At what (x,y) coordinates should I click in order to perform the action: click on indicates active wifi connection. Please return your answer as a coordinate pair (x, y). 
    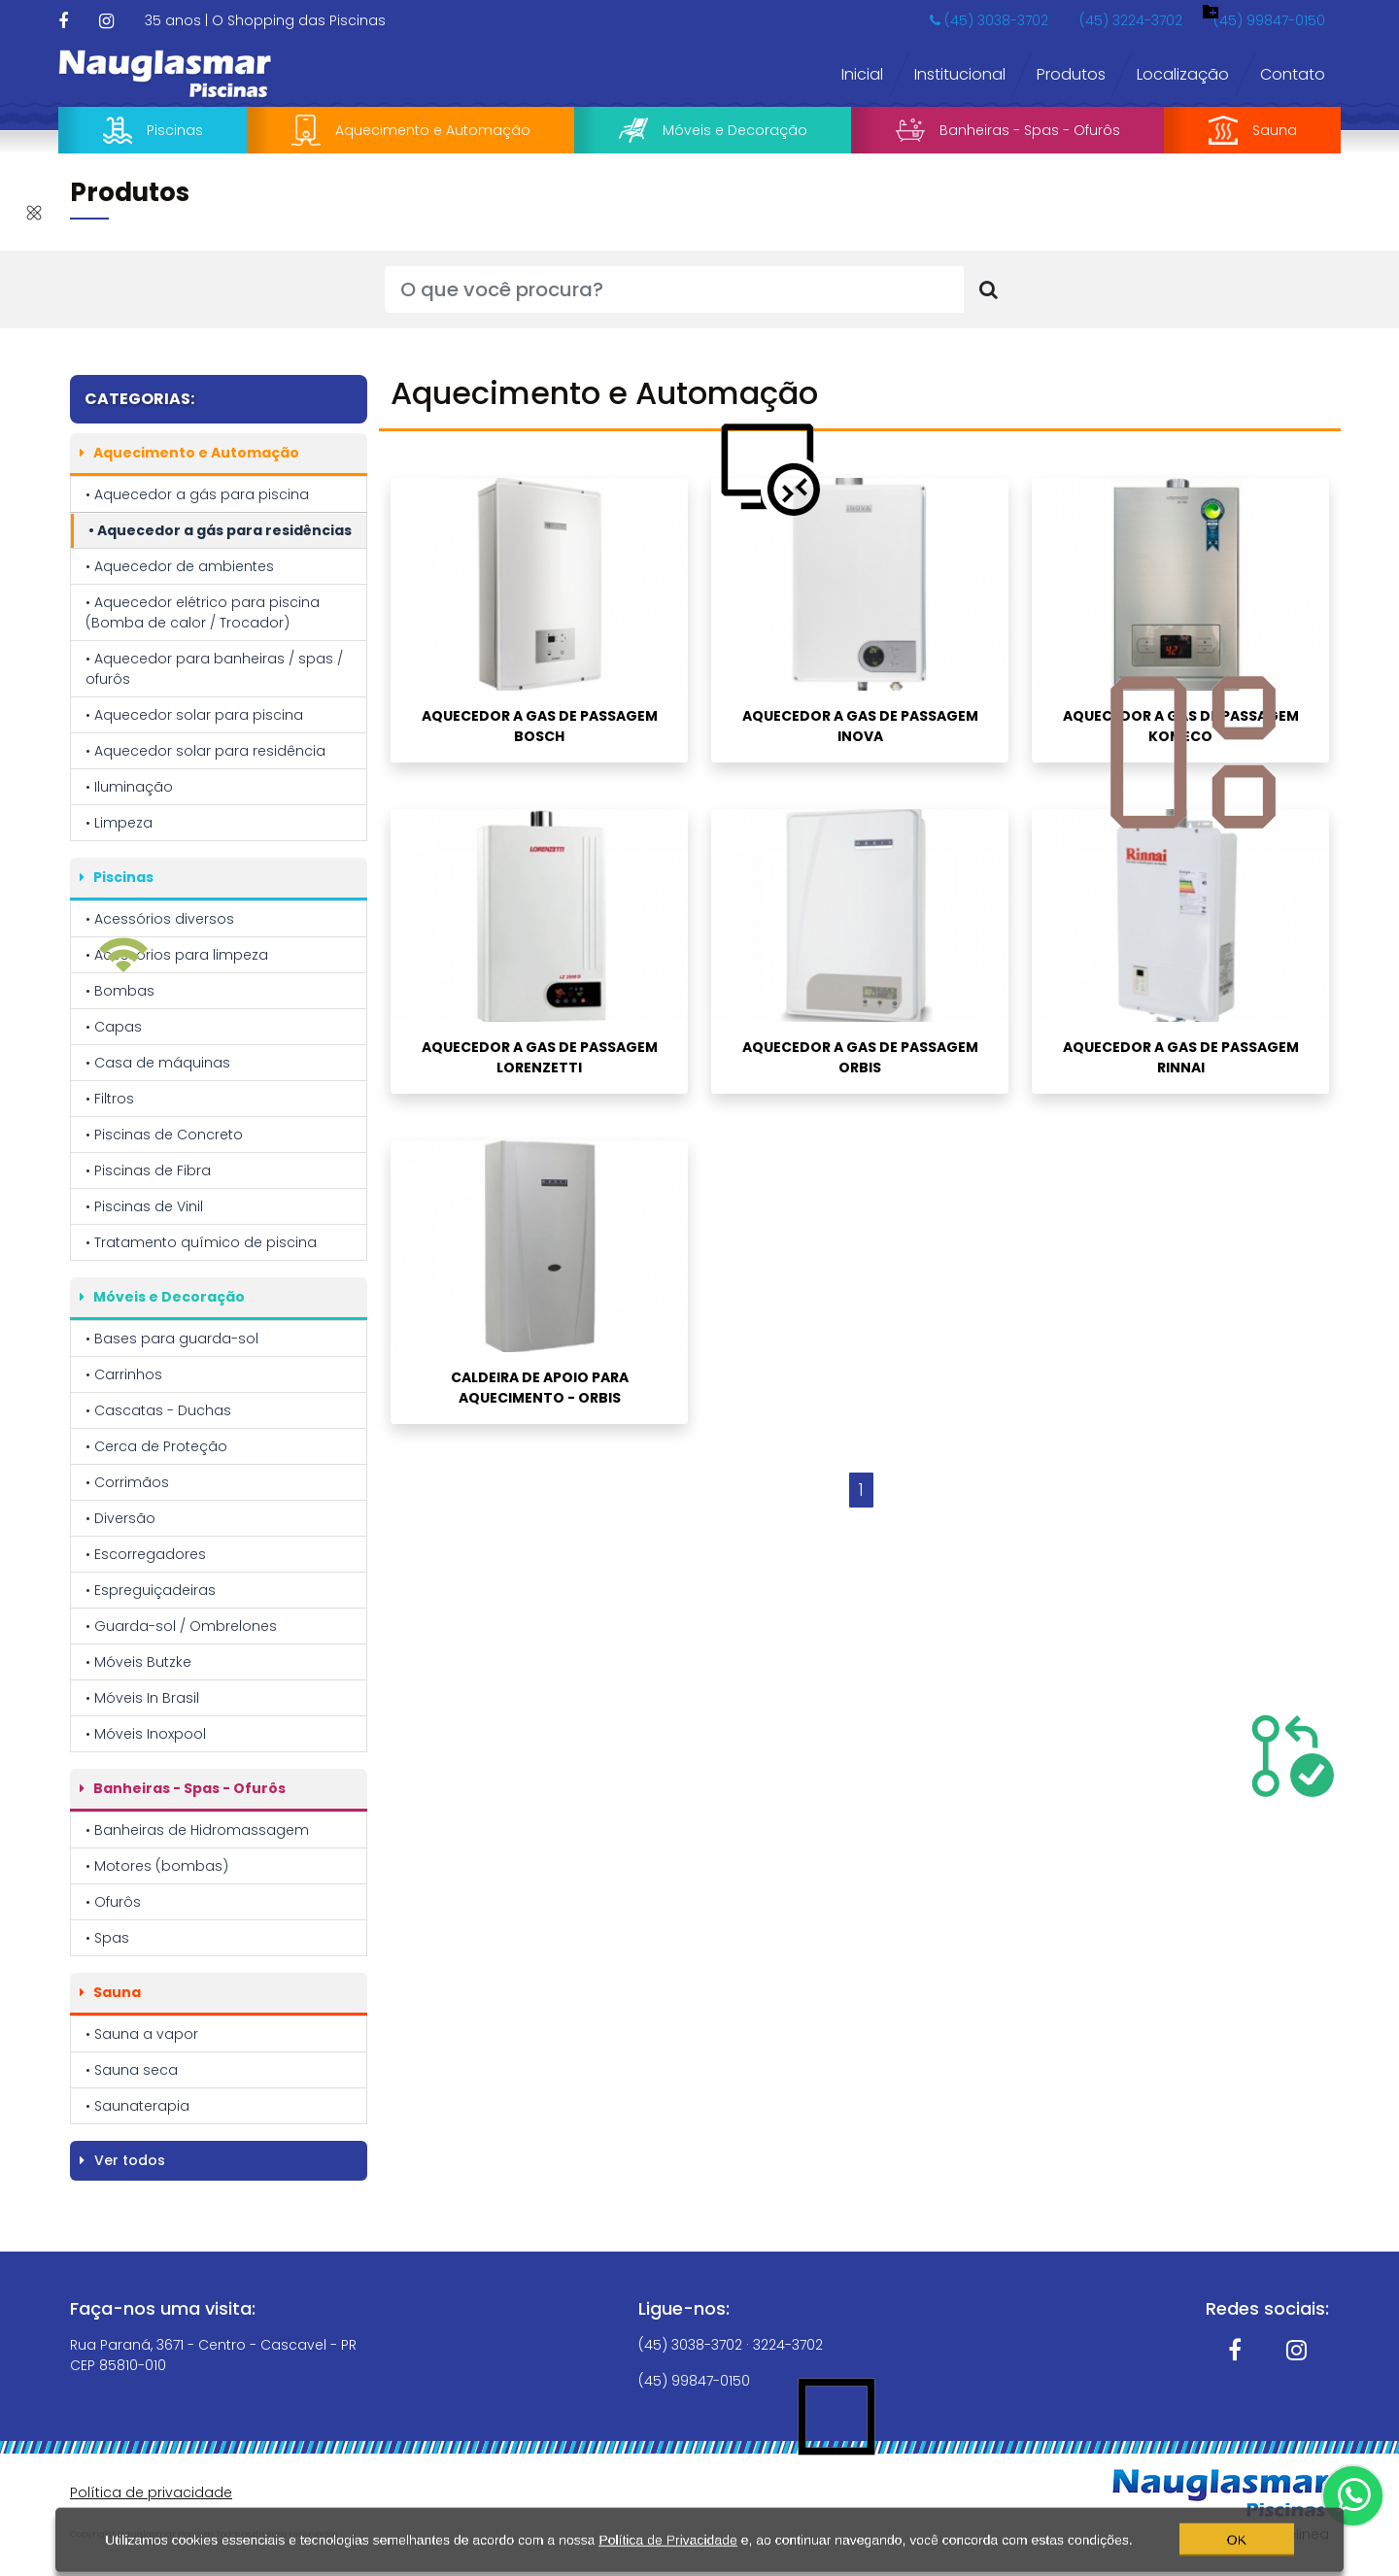
    Looking at the image, I should click on (123, 955).